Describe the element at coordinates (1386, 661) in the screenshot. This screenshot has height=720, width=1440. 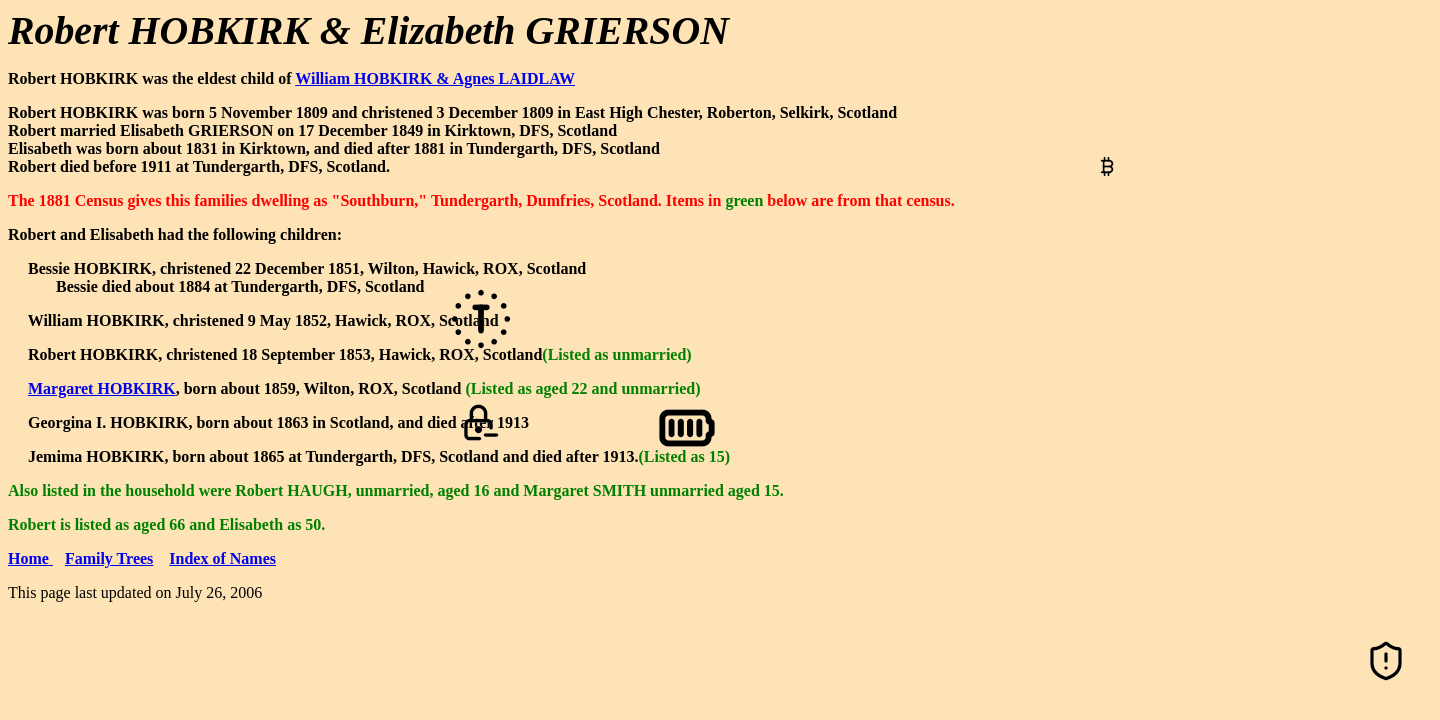
I see `security warning or alert detected` at that location.